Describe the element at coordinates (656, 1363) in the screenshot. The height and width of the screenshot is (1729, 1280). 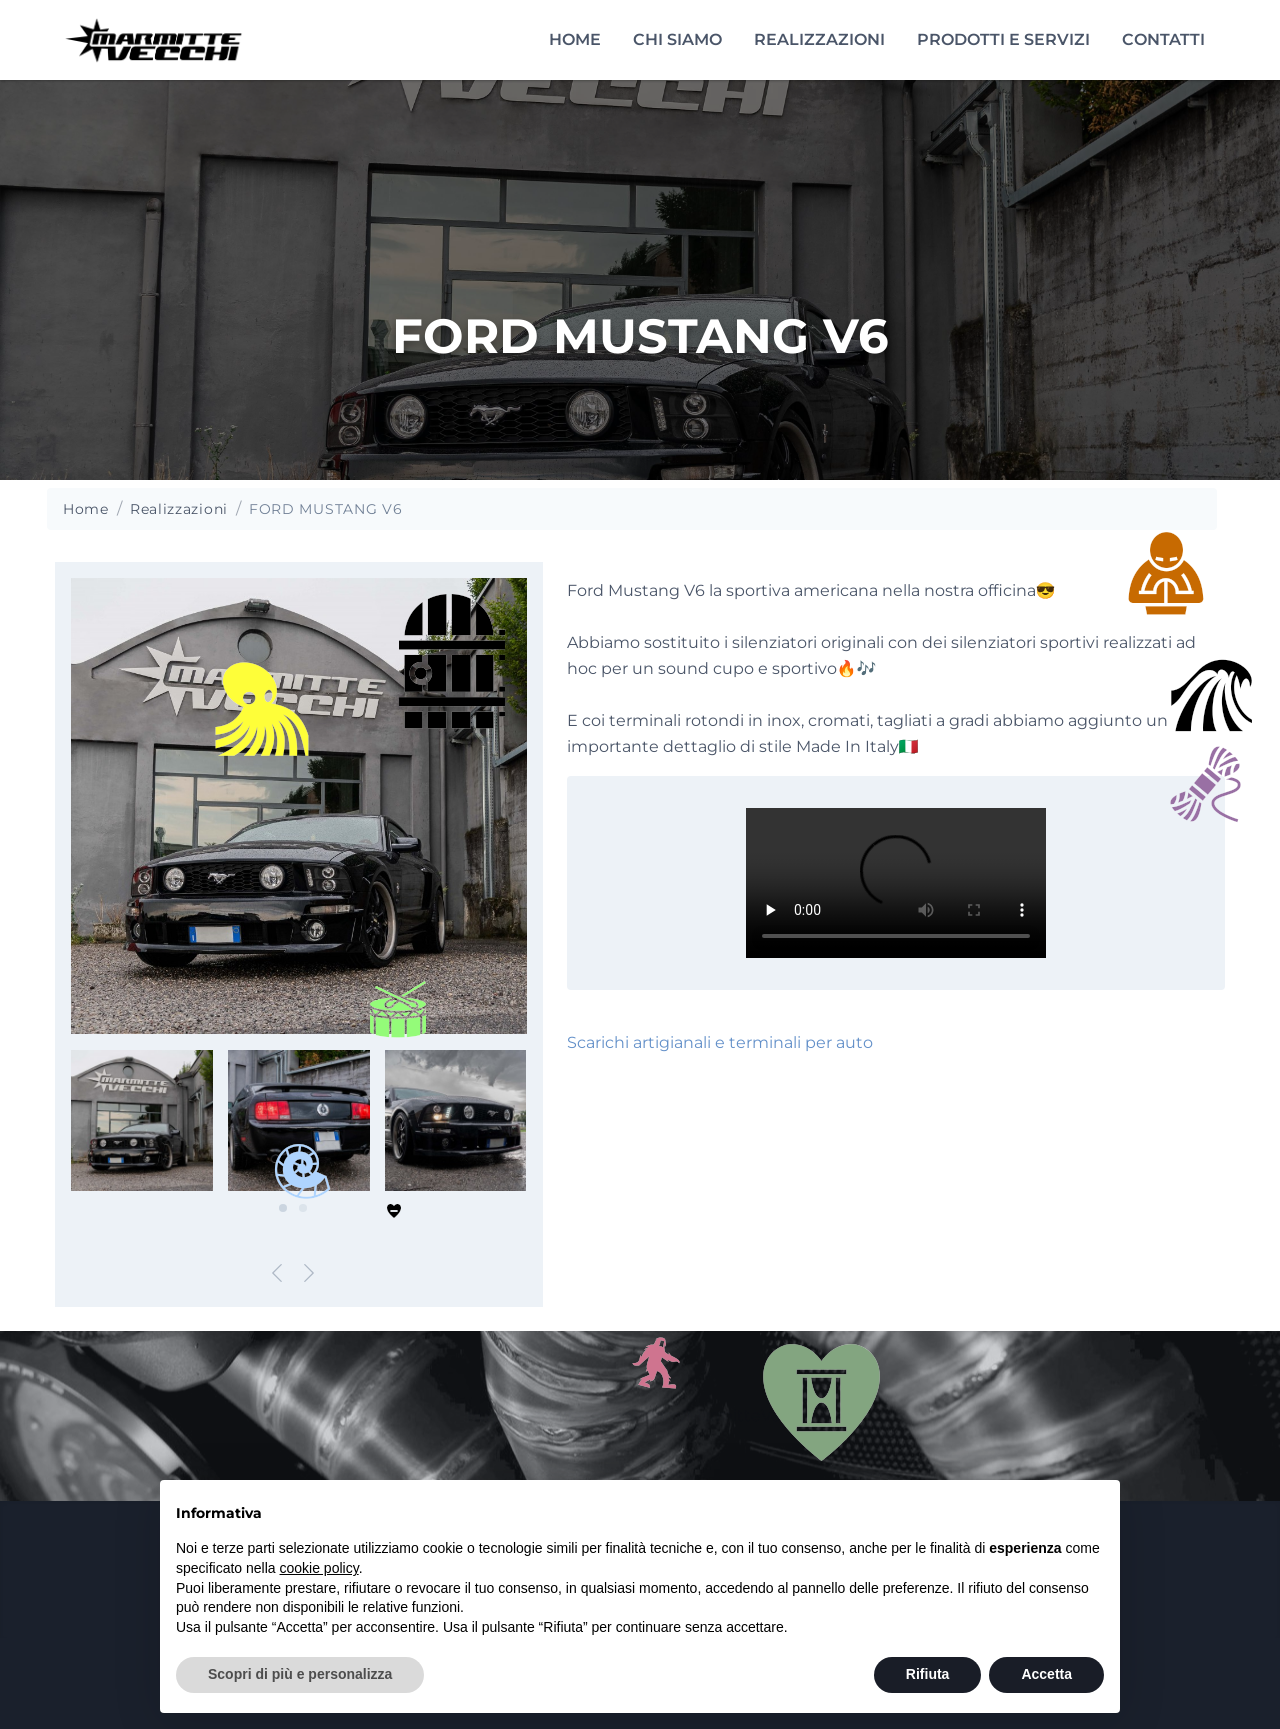
I see `sasquatch or bigfoot character selection` at that location.